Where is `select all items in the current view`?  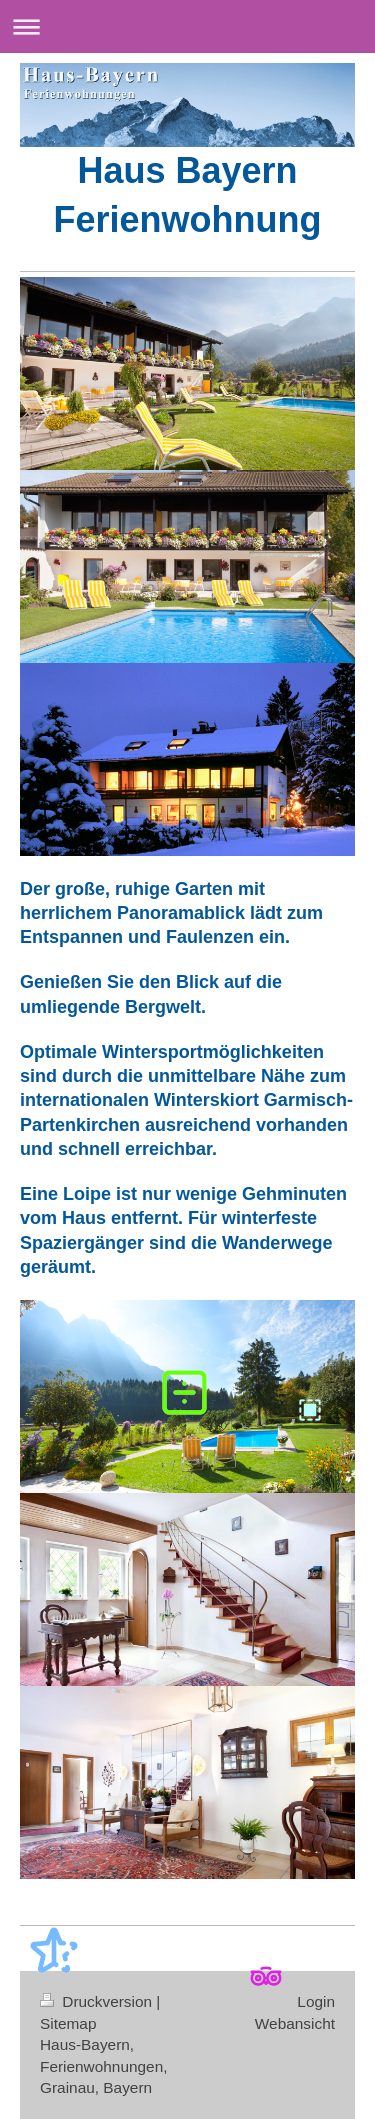
select all items in the current view is located at coordinates (310, 1410).